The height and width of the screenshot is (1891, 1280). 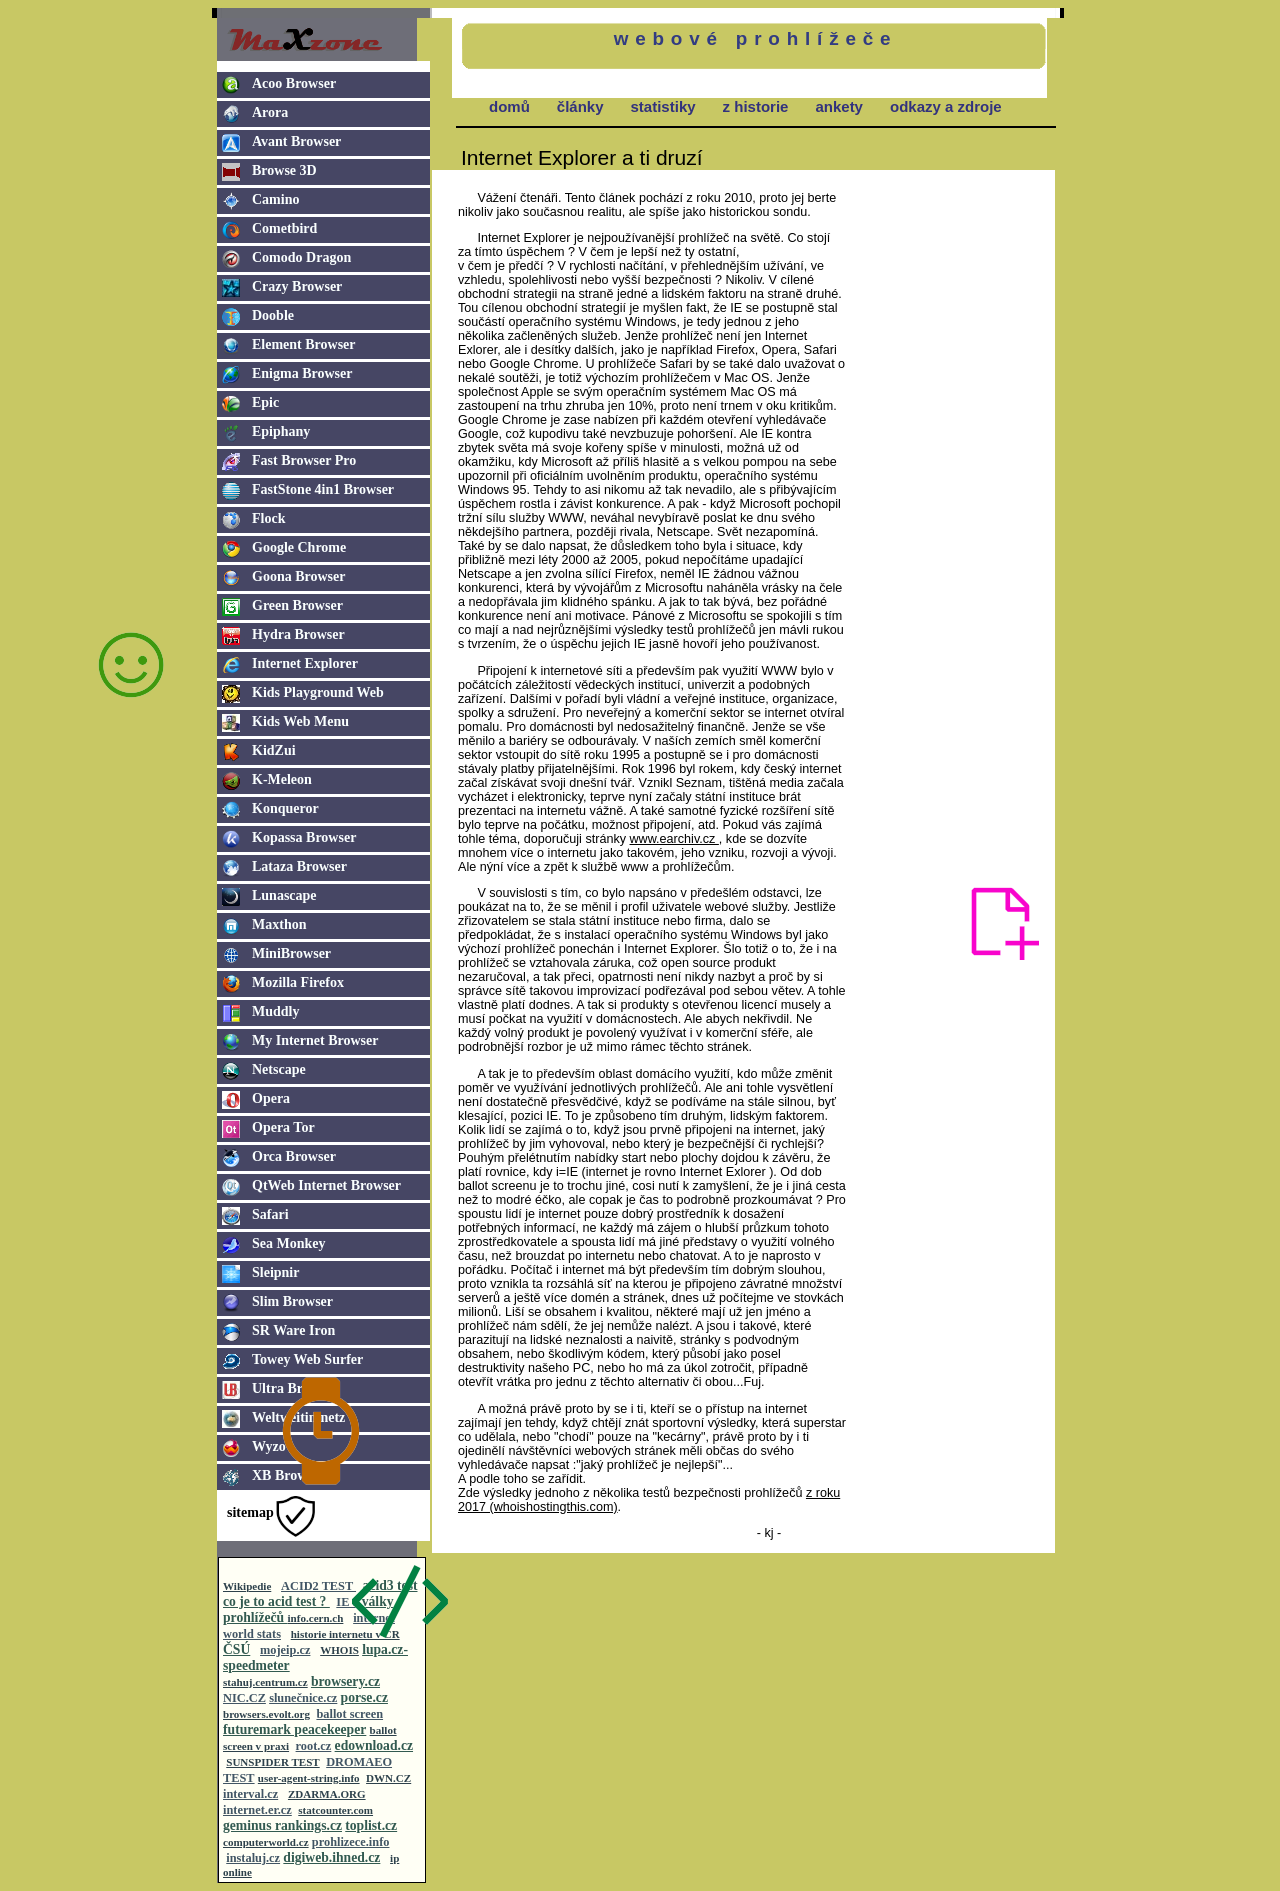 What do you see at coordinates (131, 665) in the screenshot?
I see `insert an emoji or emoticon` at bounding box center [131, 665].